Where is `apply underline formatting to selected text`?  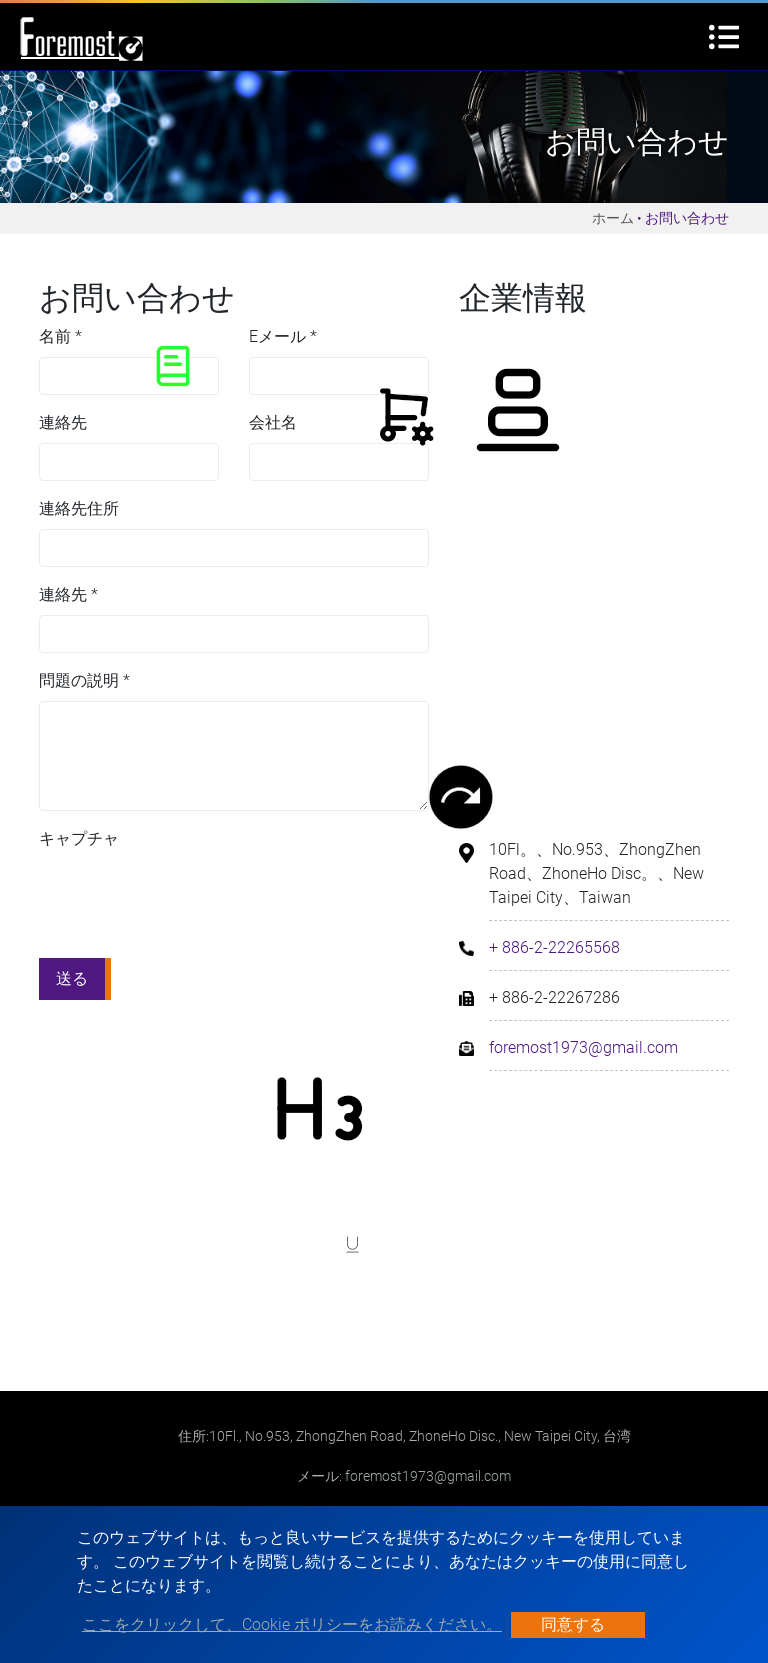
apply underline formatting to selected text is located at coordinates (352, 1243).